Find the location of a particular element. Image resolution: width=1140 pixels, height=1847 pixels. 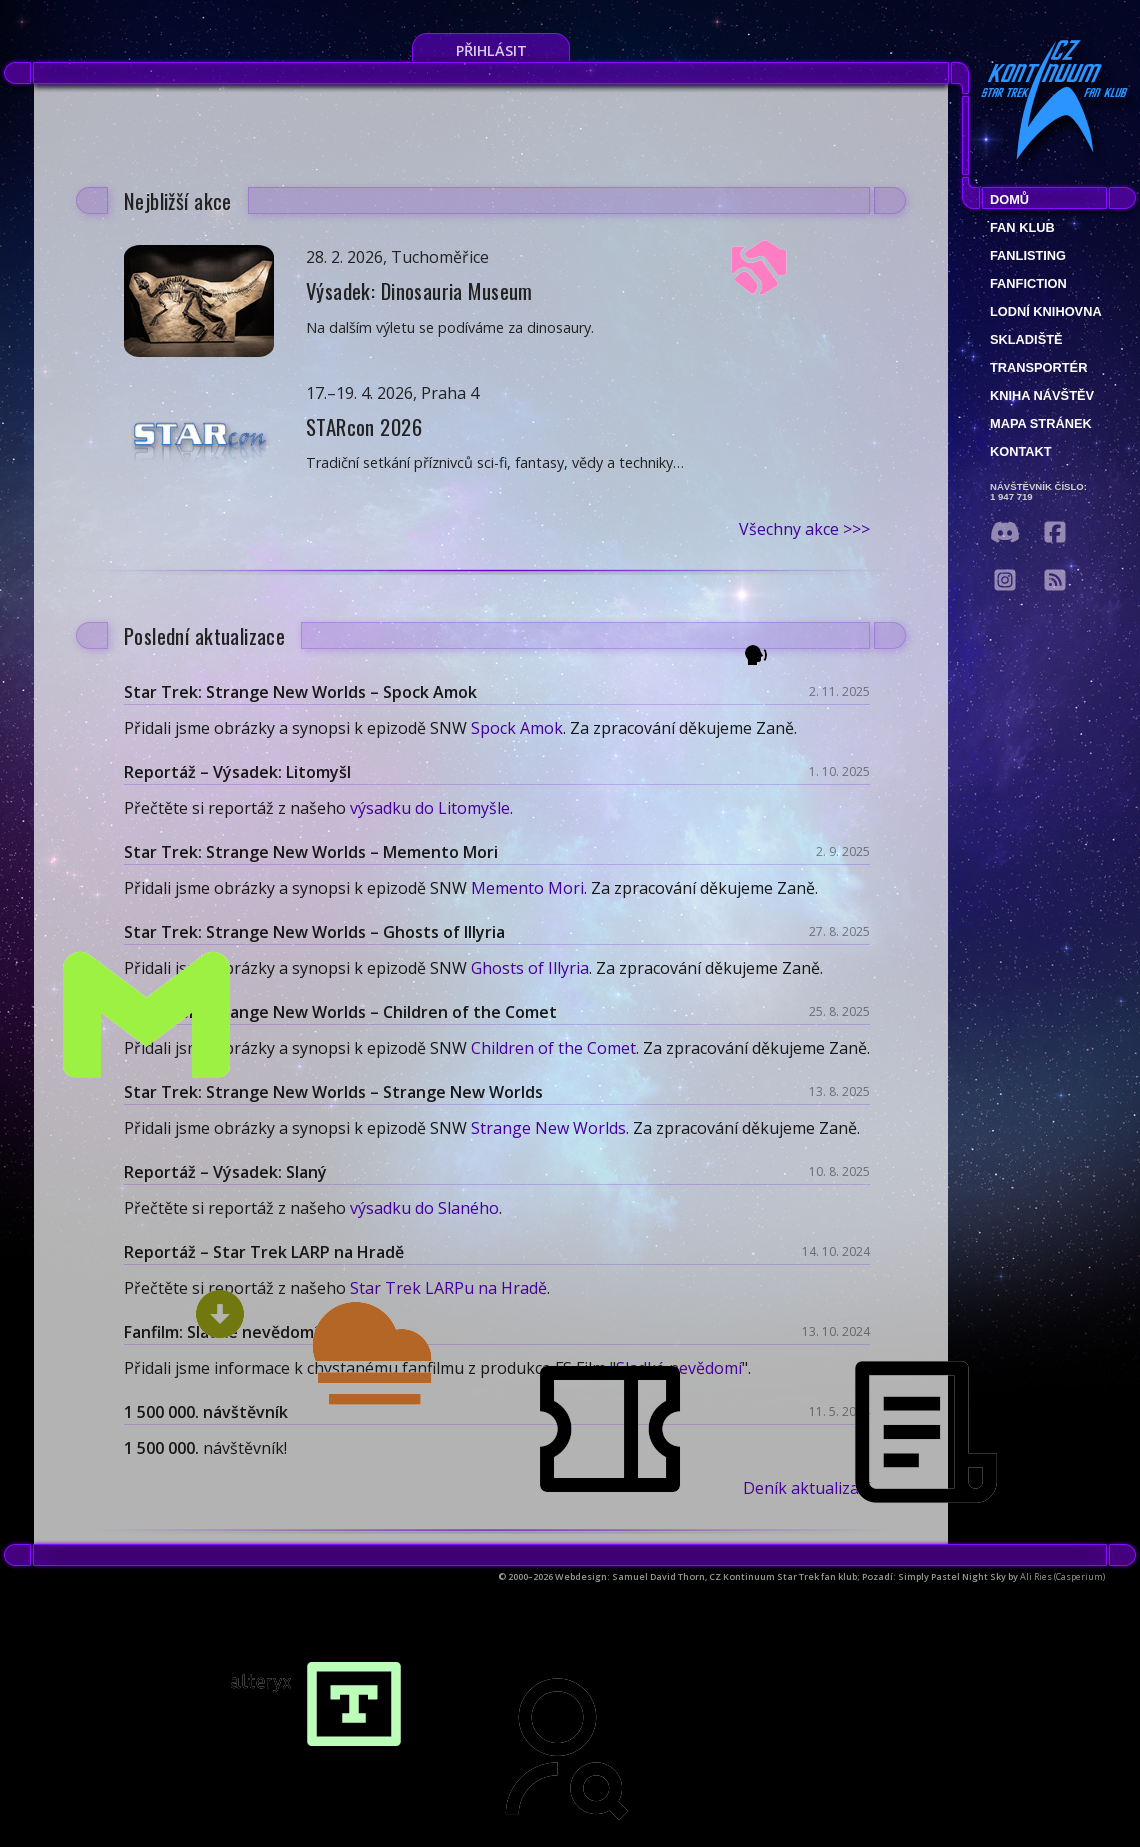

indicates foggy weather conditions is located at coordinates (372, 1356).